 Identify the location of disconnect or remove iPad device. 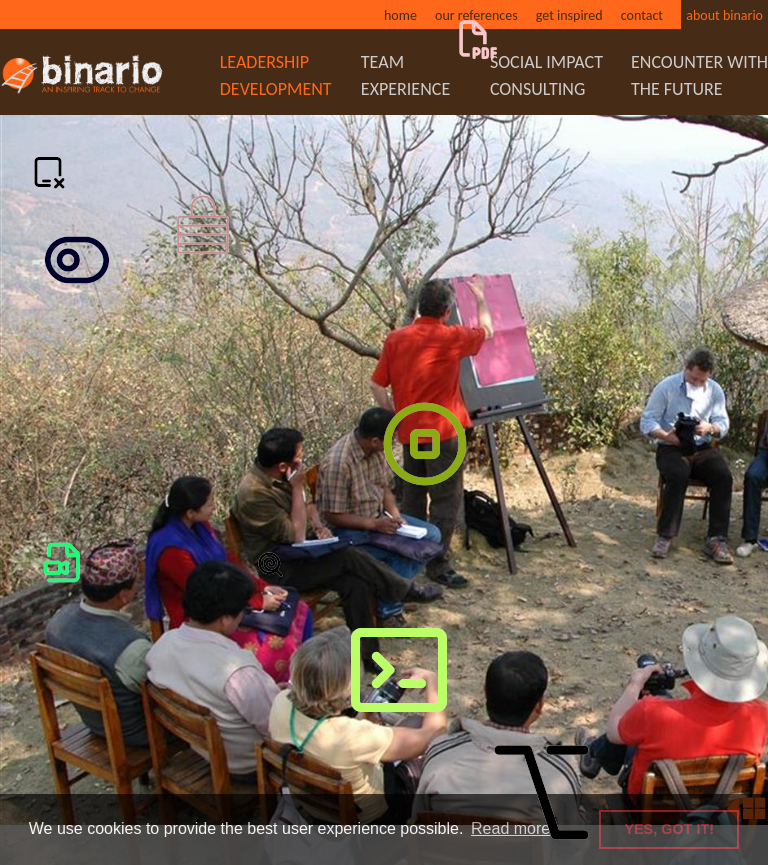
(48, 172).